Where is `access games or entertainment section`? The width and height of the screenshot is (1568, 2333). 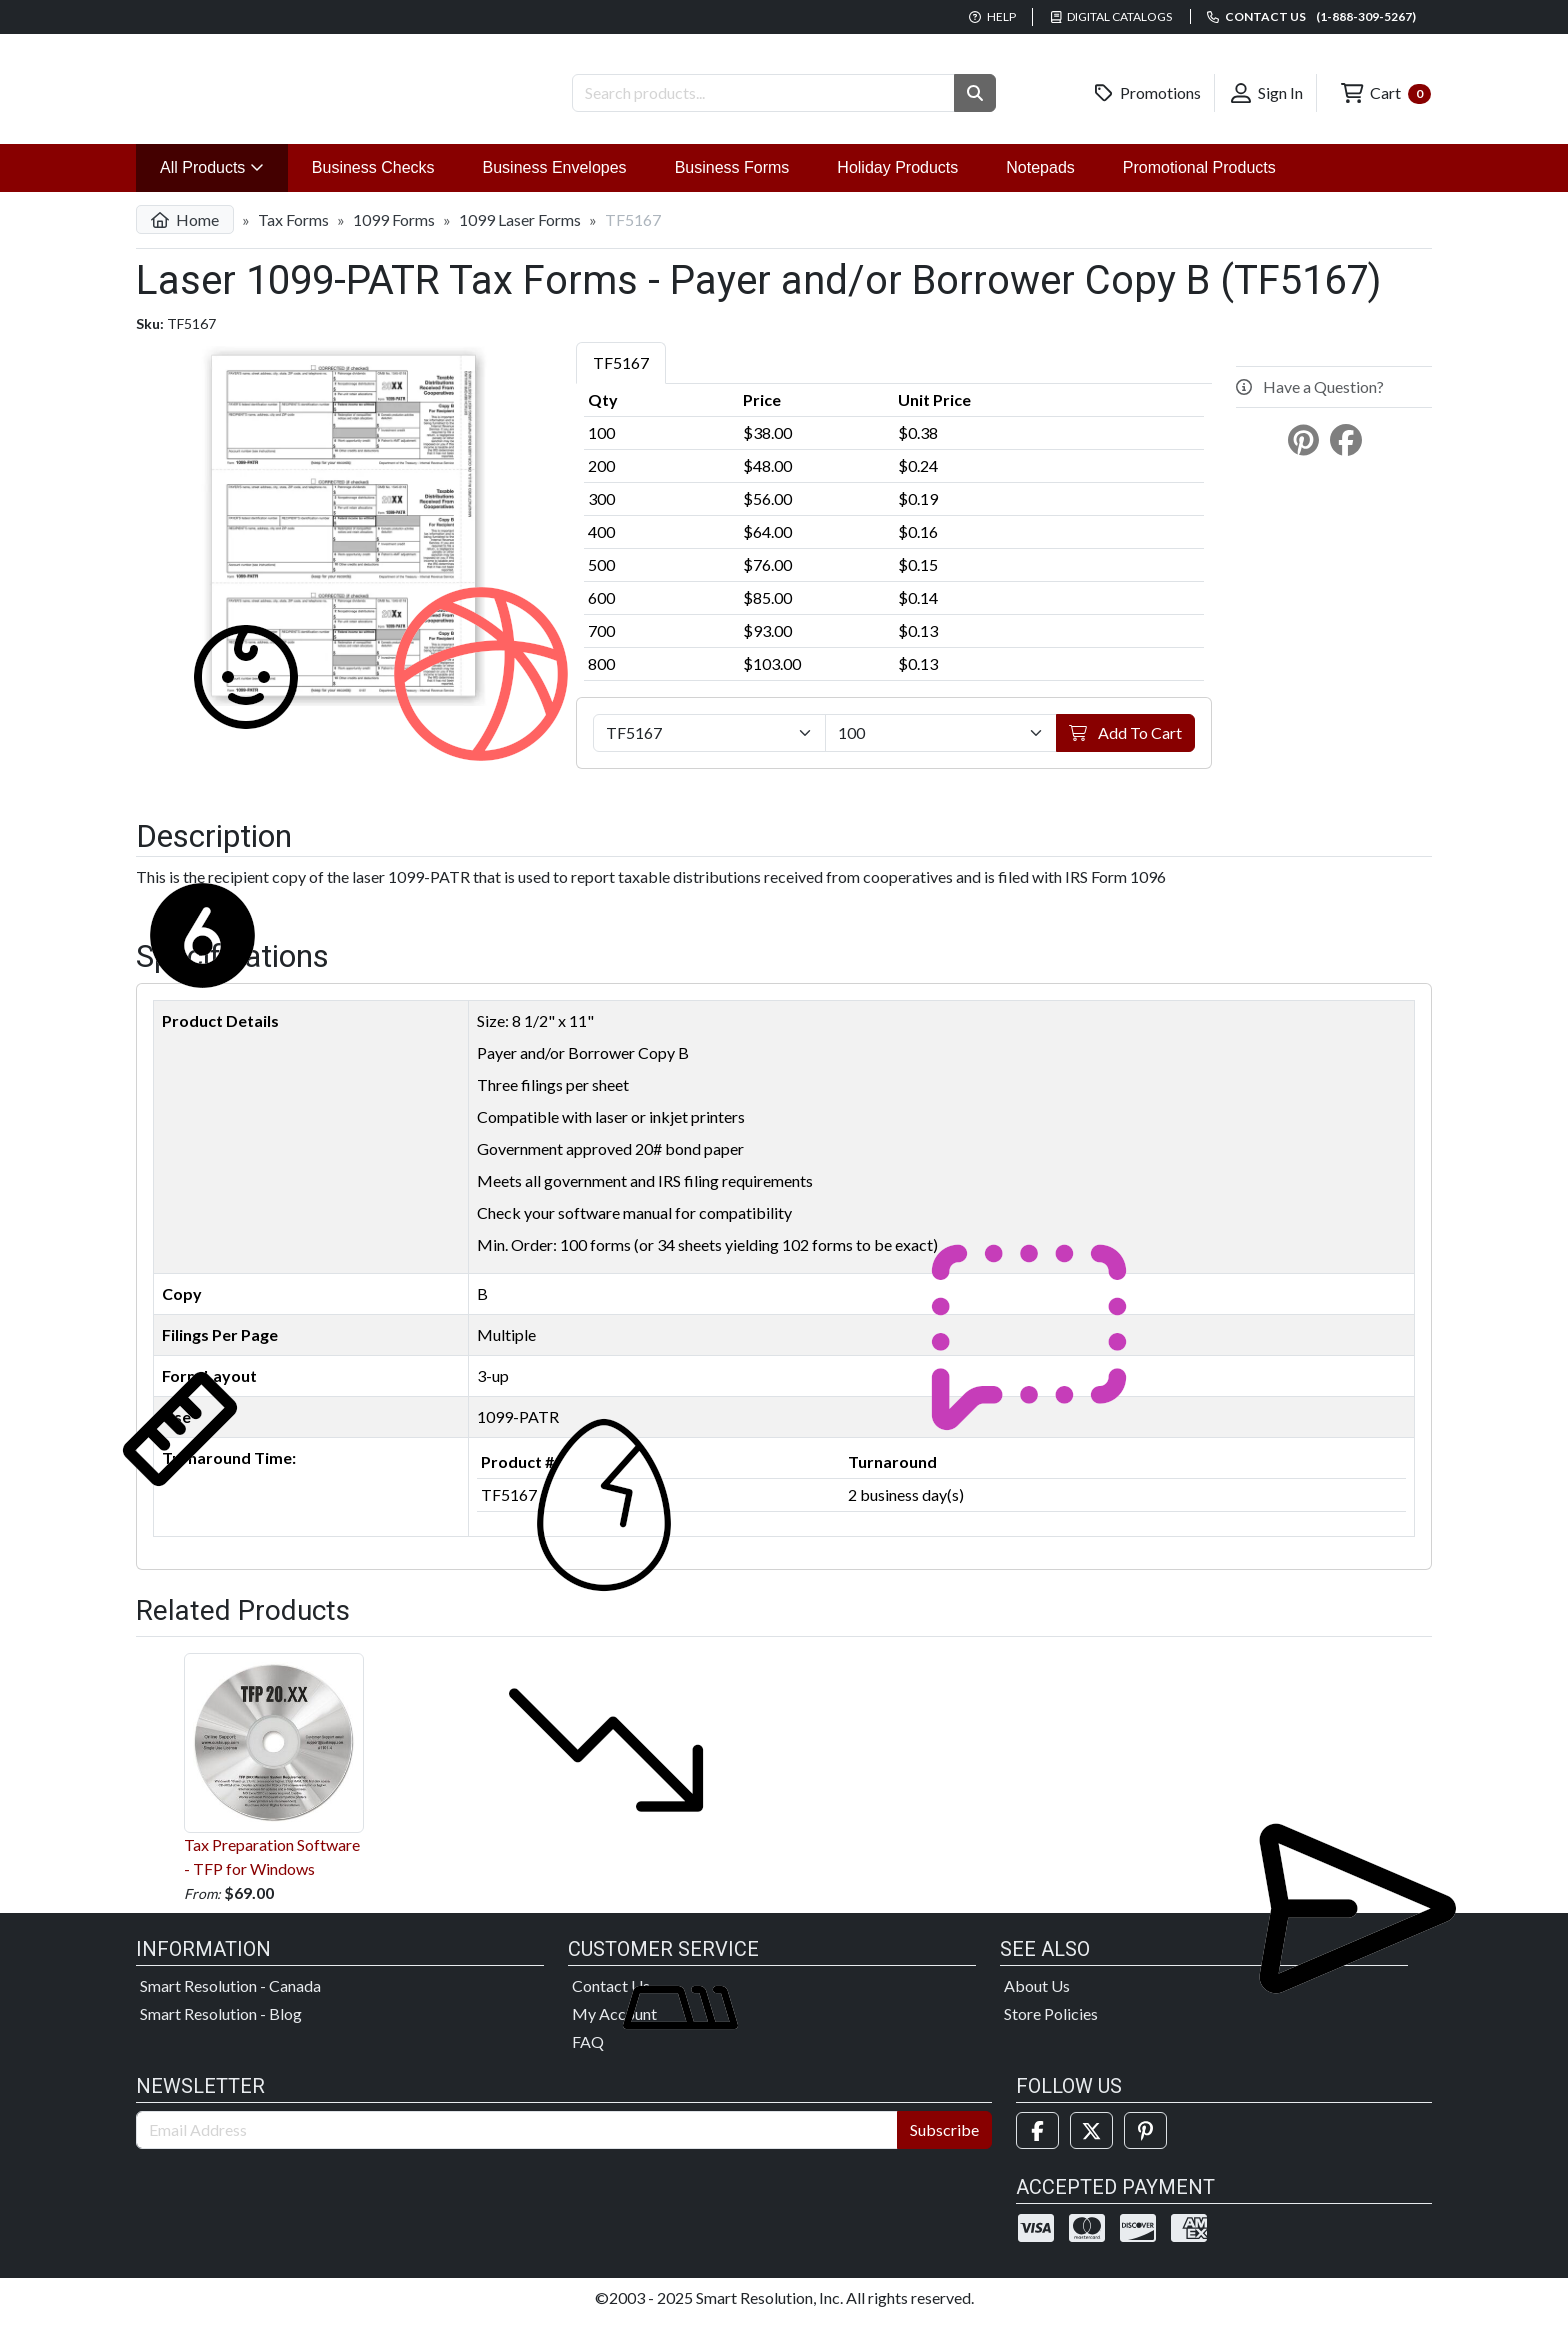
access games or entertainment section is located at coordinates (481, 674).